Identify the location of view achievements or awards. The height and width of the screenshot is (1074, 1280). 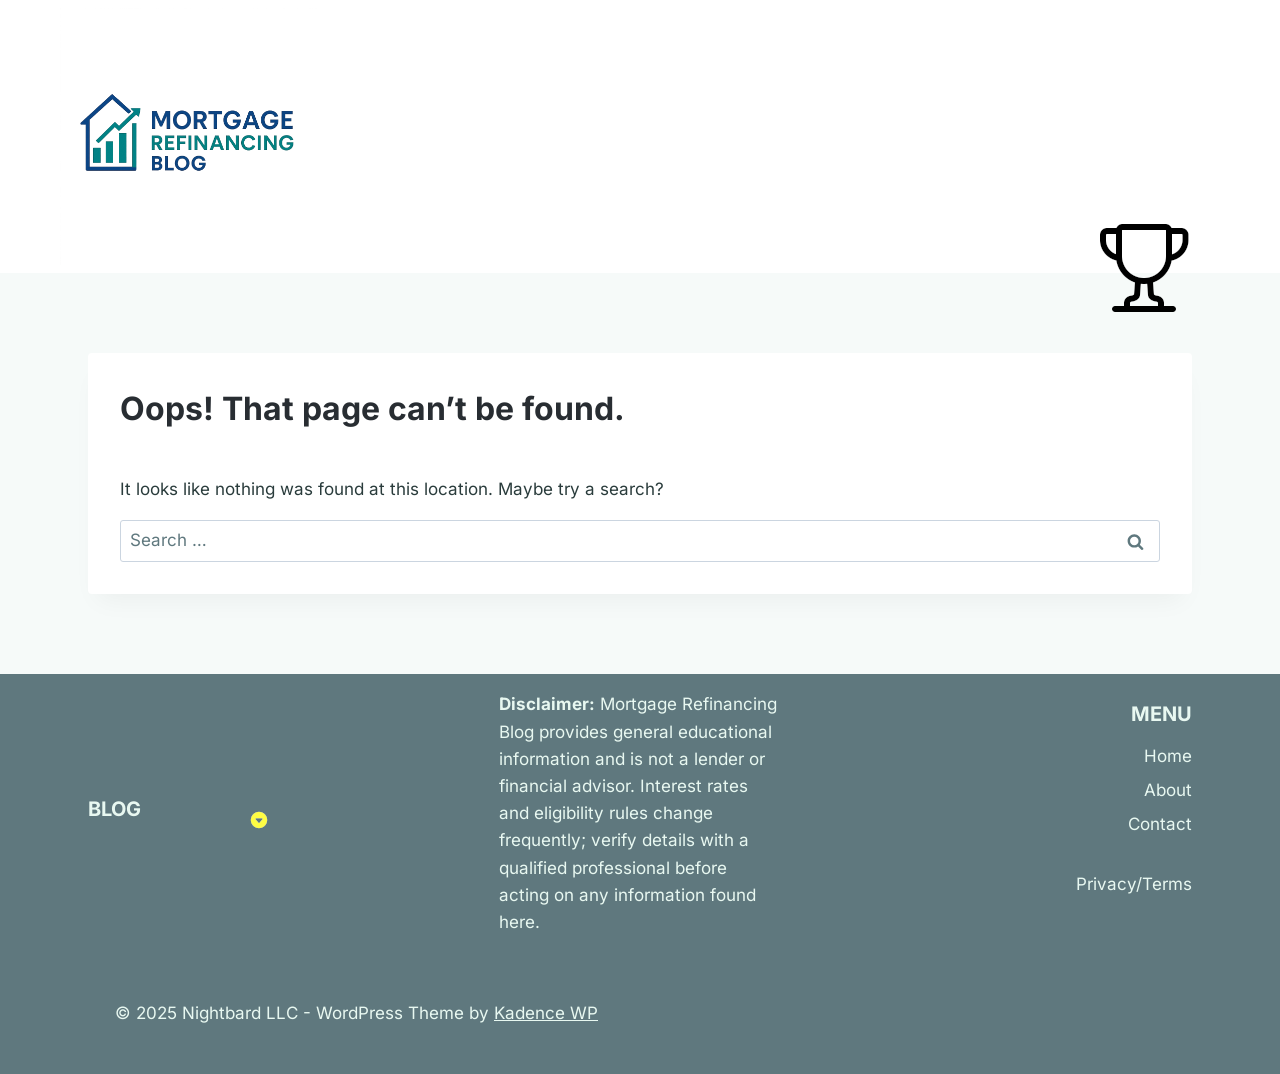
(1144, 268).